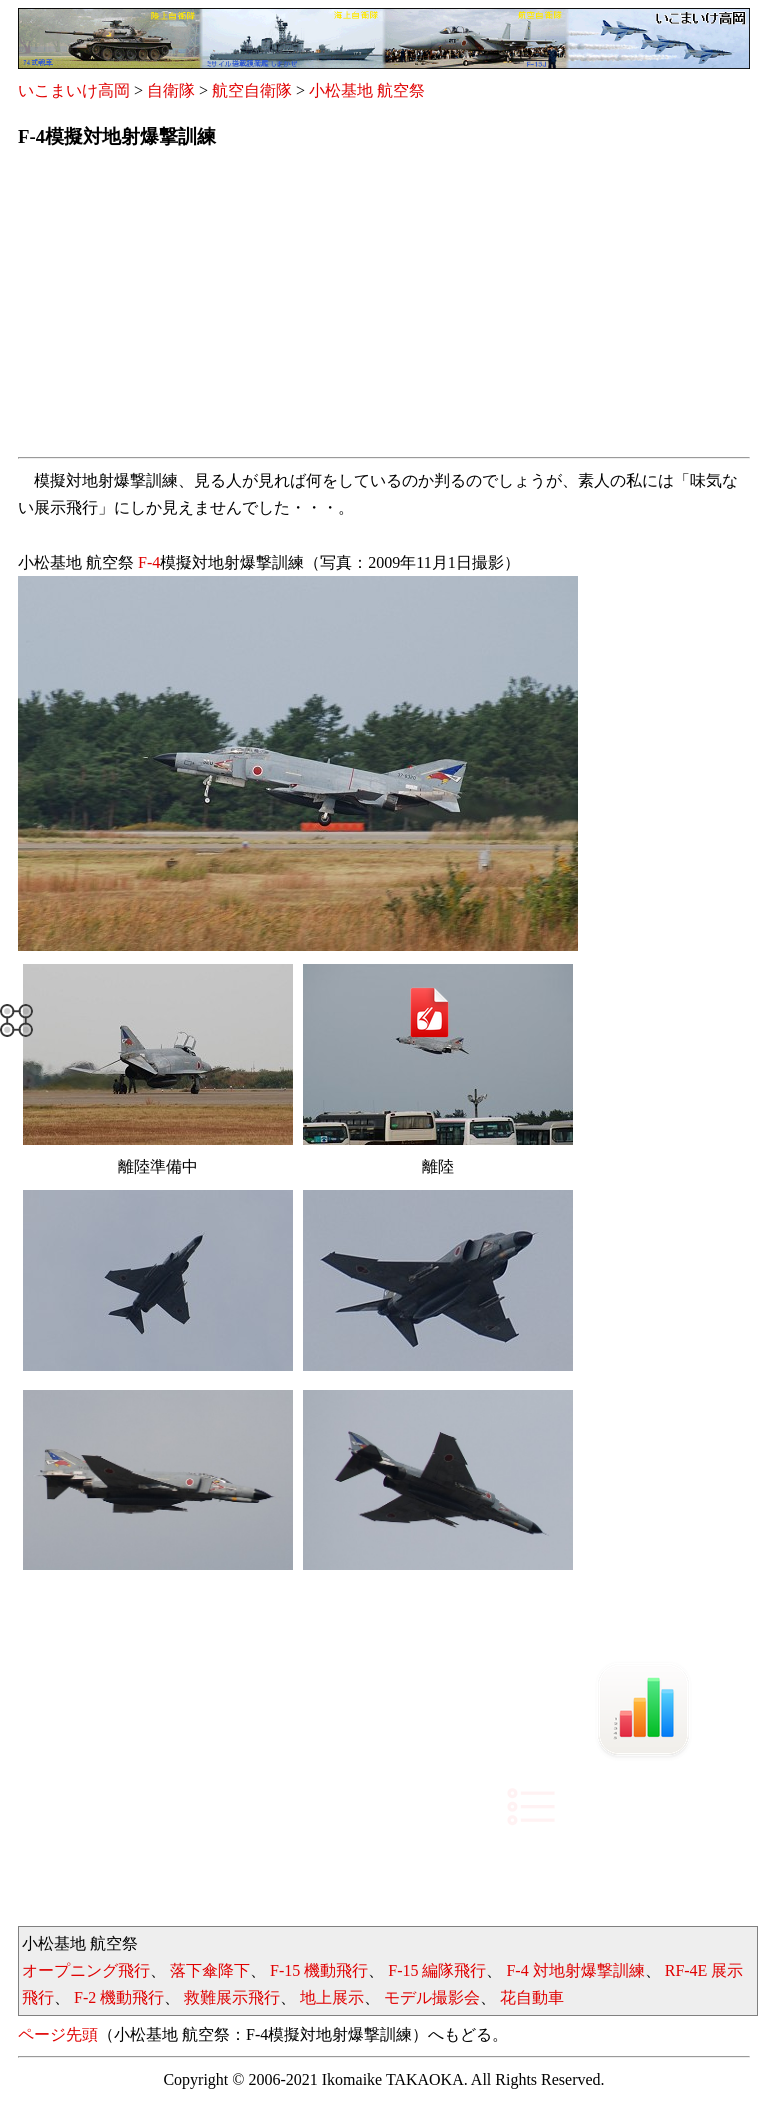 Image resolution: width=768 pixels, height=2101 pixels. I want to click on view task list or to-do items, so click(531, 1805).